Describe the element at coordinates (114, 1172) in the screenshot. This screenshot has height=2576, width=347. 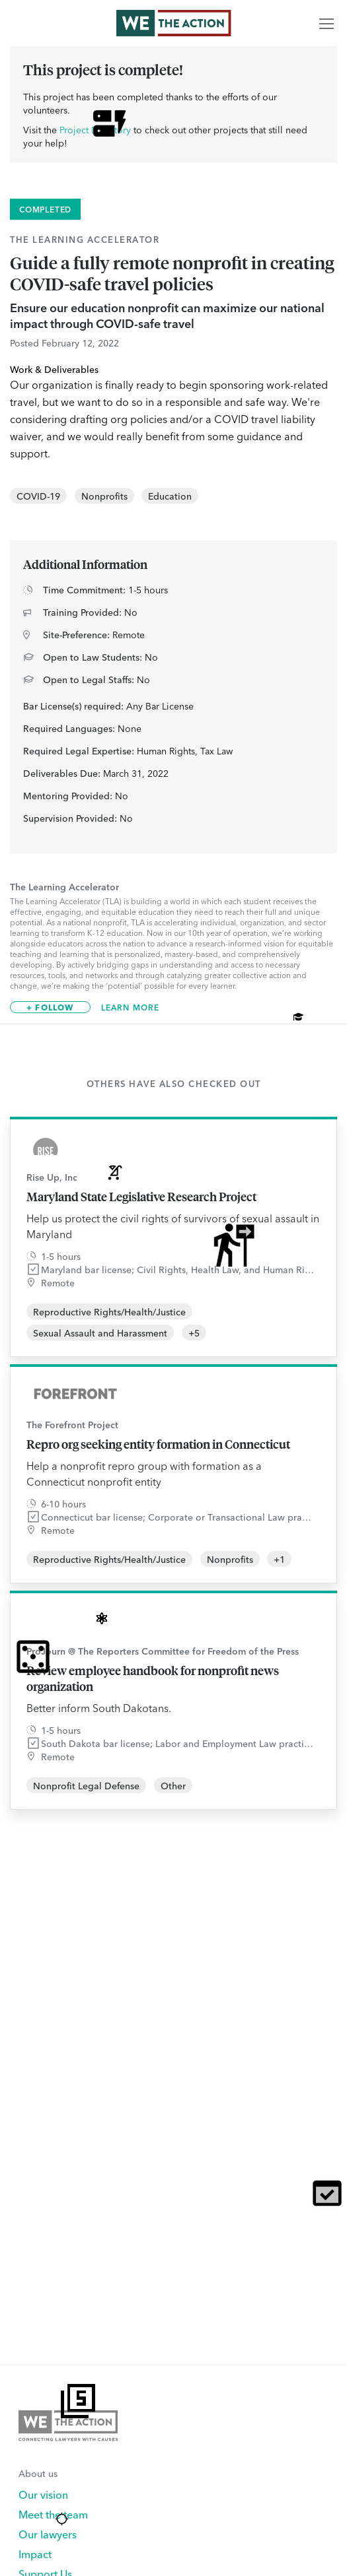
I see `indicates stroller-friendly or family amenities available` at that location.